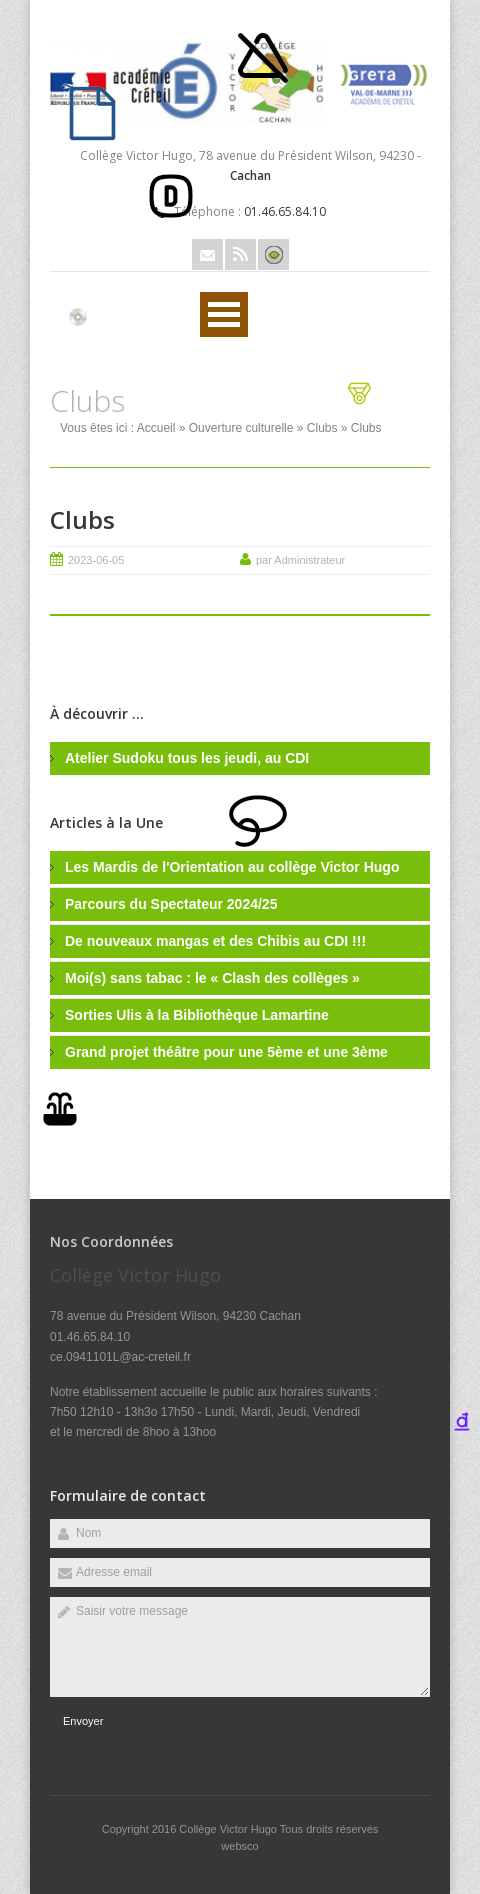  What do you see at coordinates (60, 1109) in the screenshot?
I see `view nearby fountains or water features` at bounding box center [60, 1109].